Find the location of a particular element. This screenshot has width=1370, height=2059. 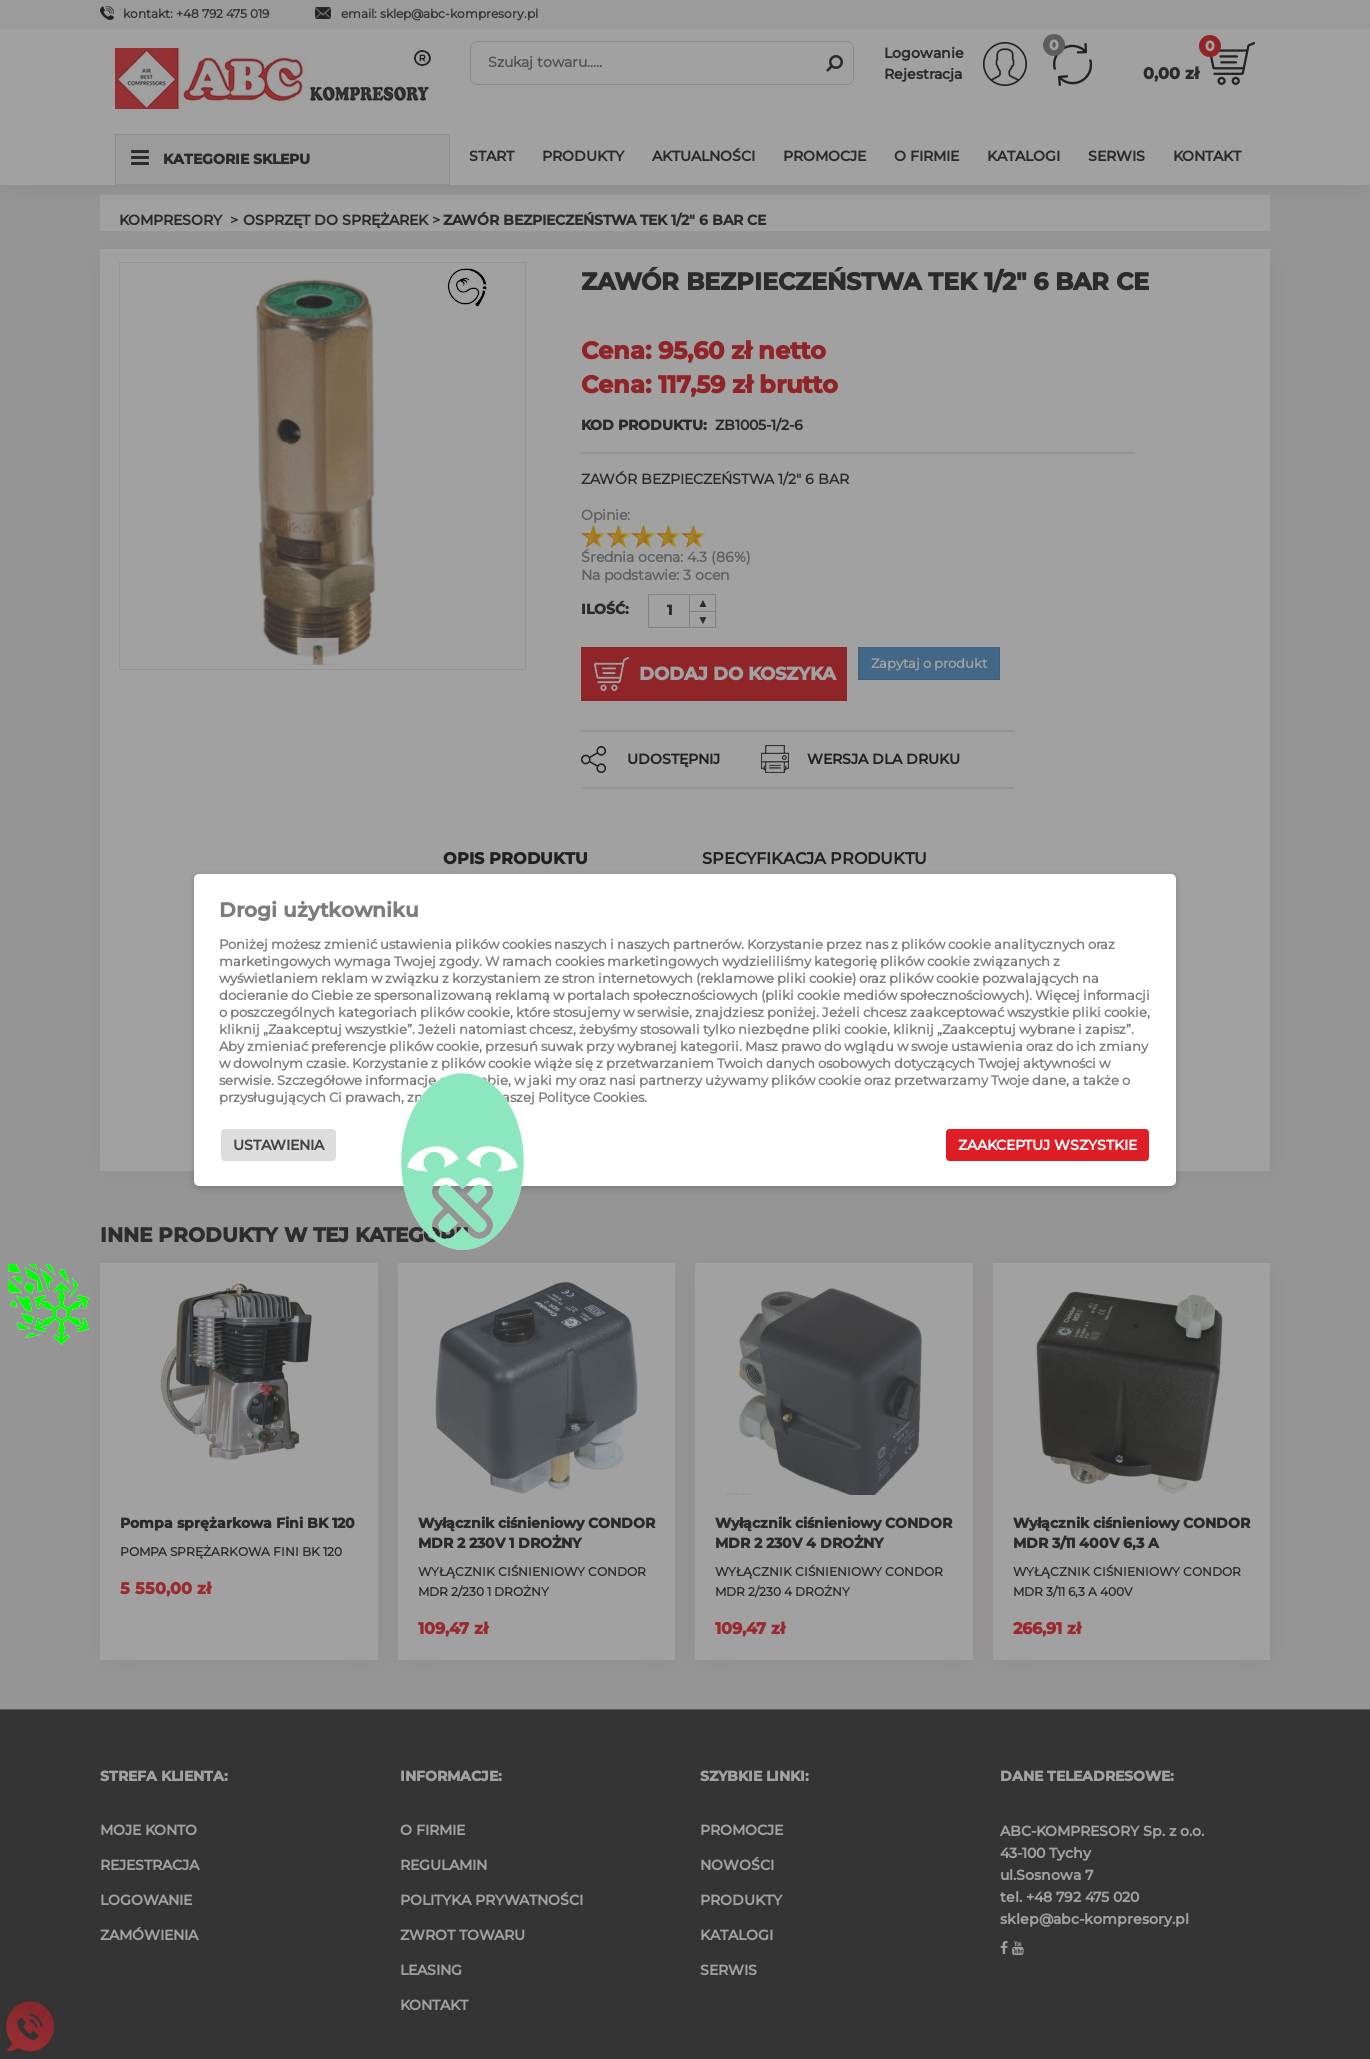

indicates a user or contact has been muted is located at coordinates (462, 1161).